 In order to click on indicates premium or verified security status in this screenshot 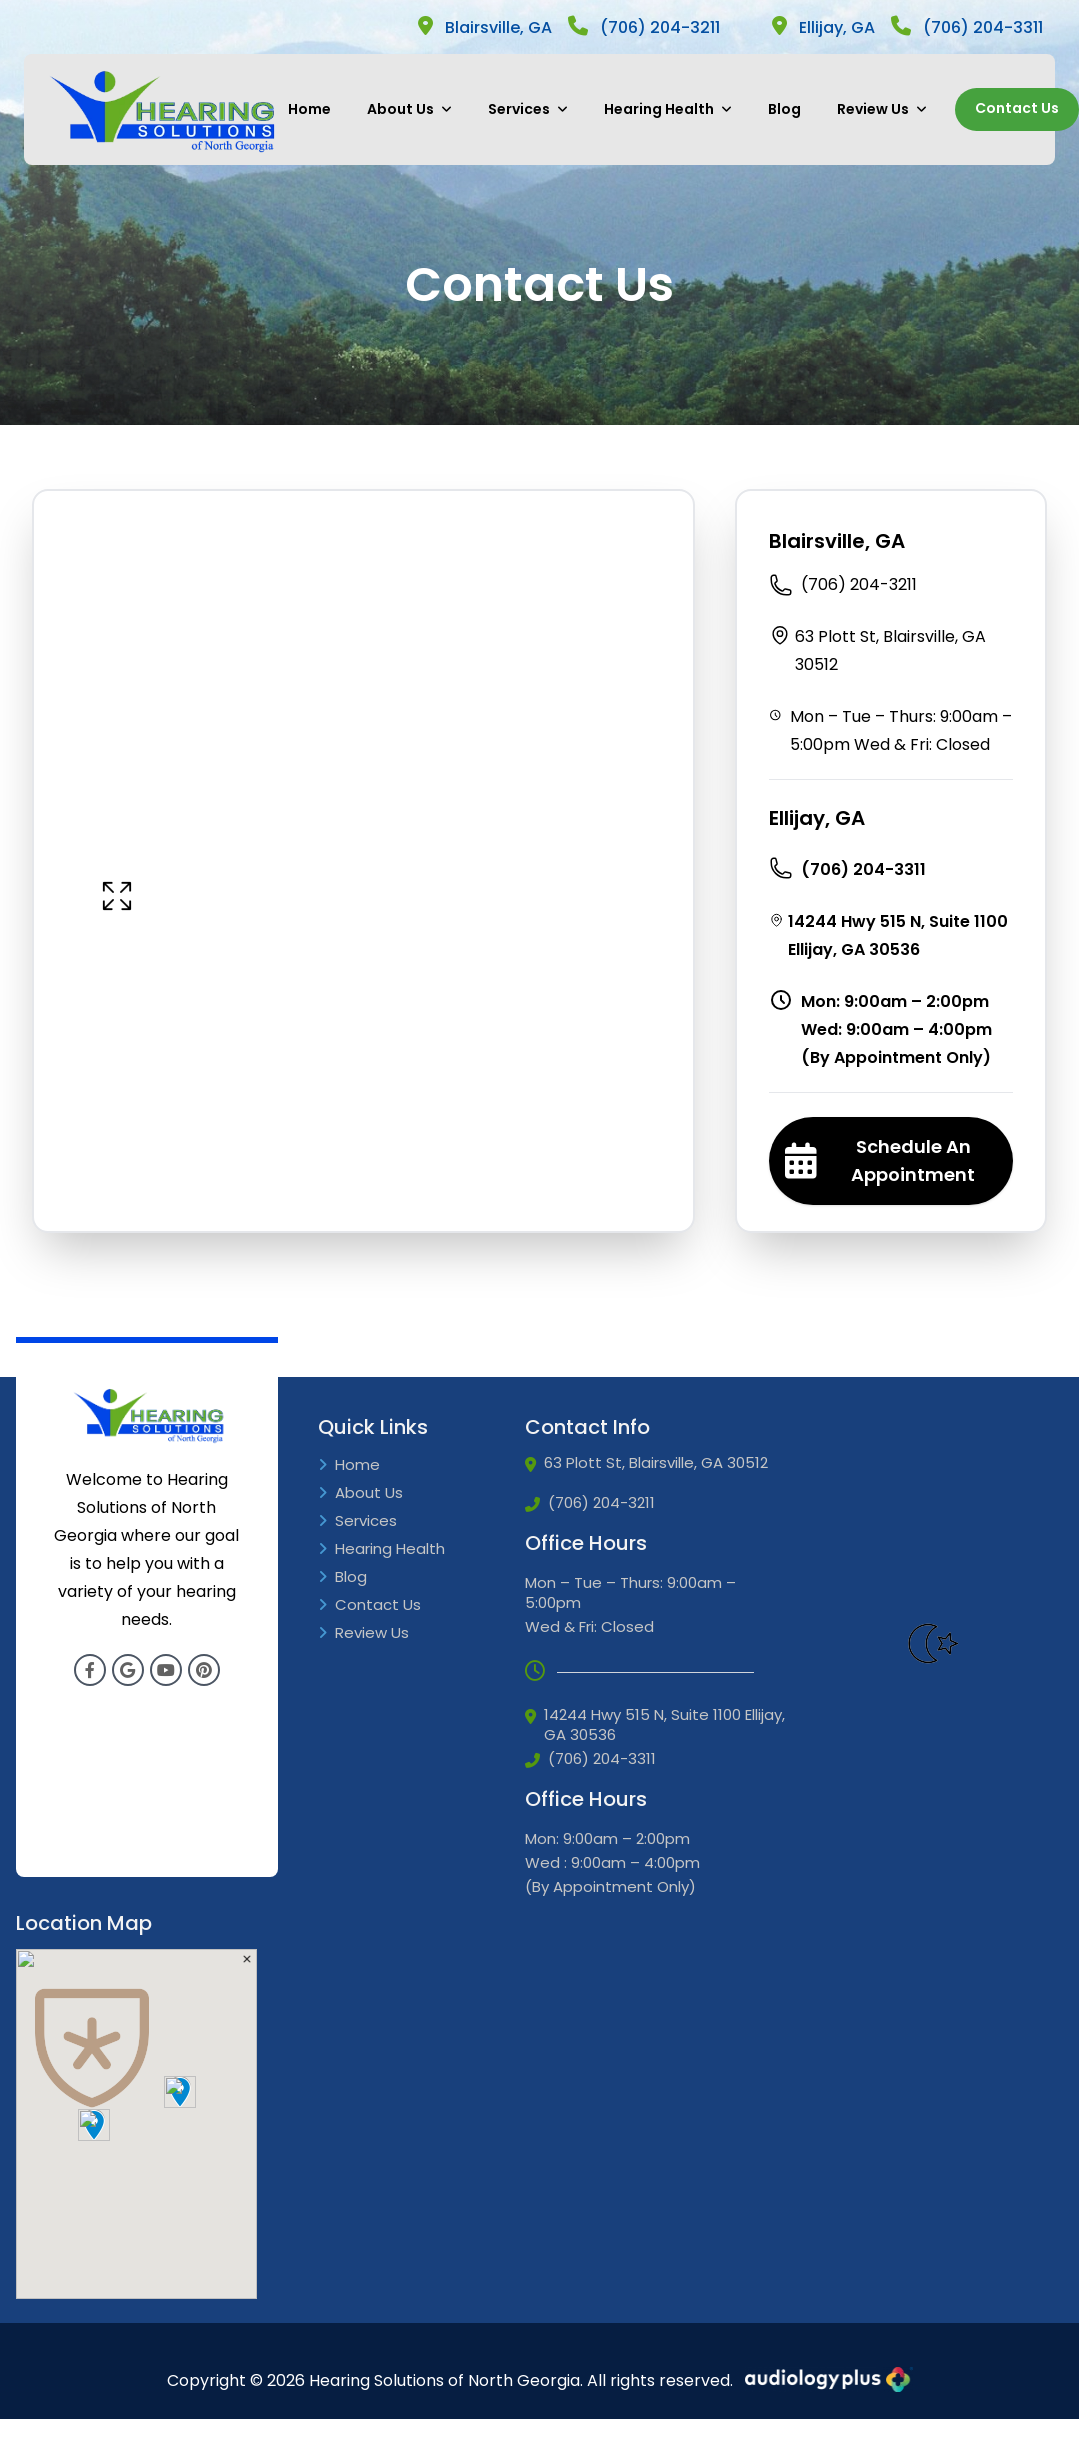, I will do `click(92, 2041)`.